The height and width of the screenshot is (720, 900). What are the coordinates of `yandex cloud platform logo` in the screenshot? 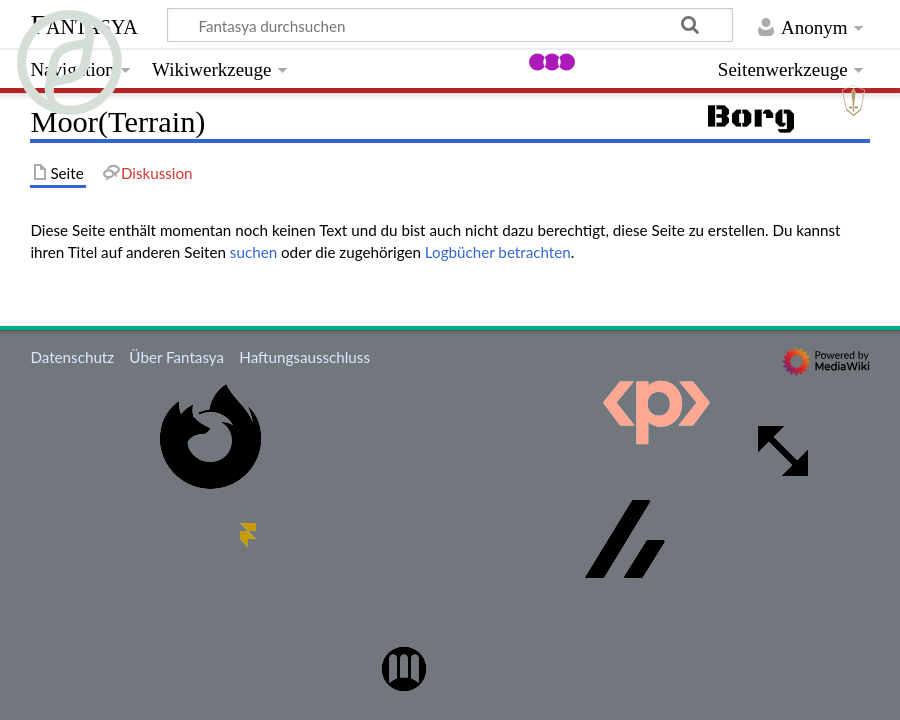 It's located at (69, 62).